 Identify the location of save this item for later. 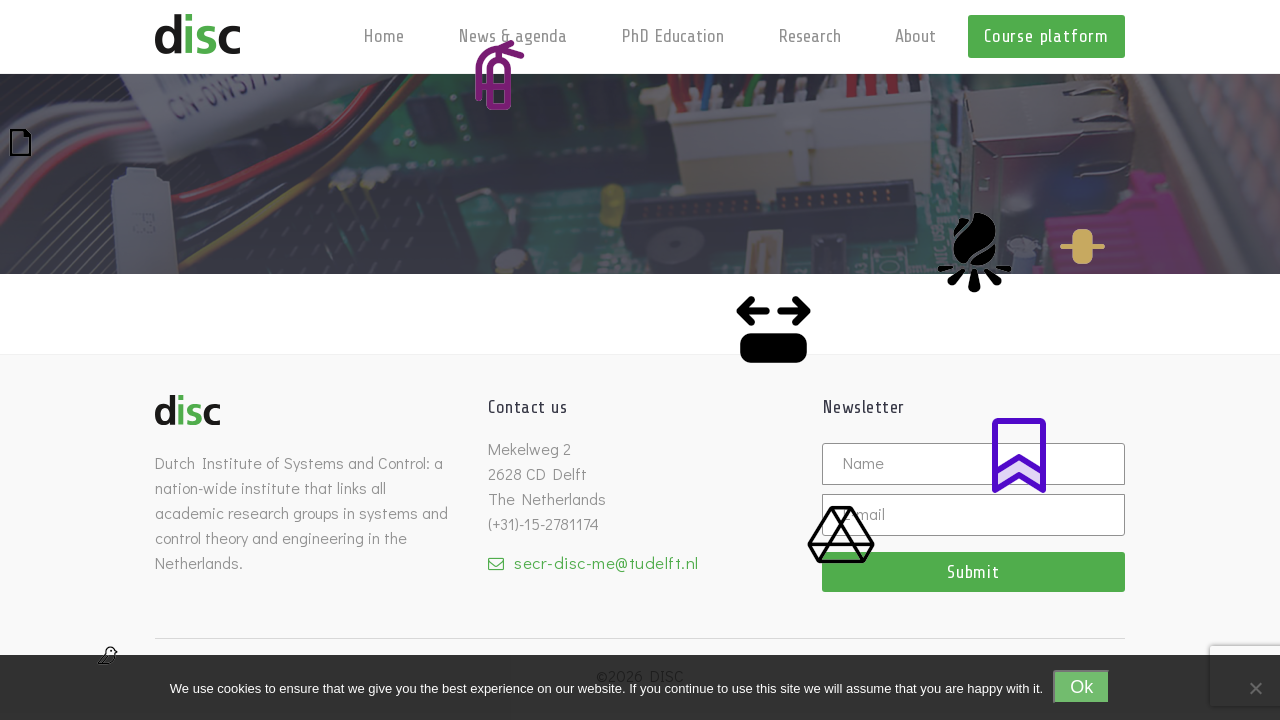
(1019, 454).